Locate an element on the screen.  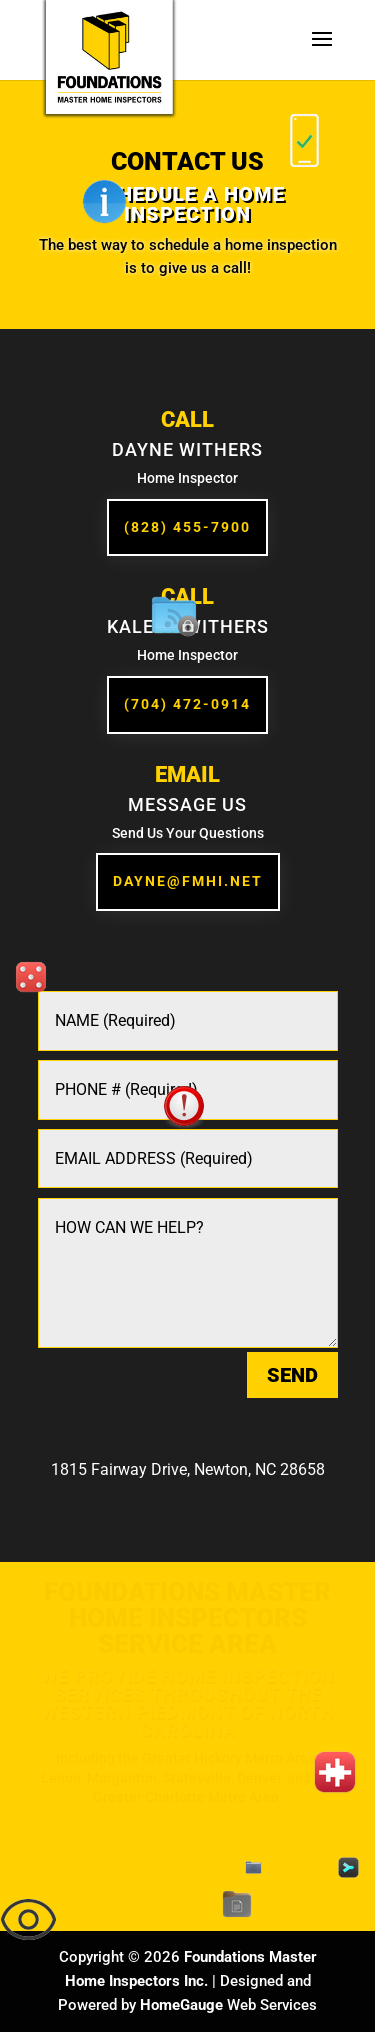
indicates important or critical information is located at coordinates (184, 1106).